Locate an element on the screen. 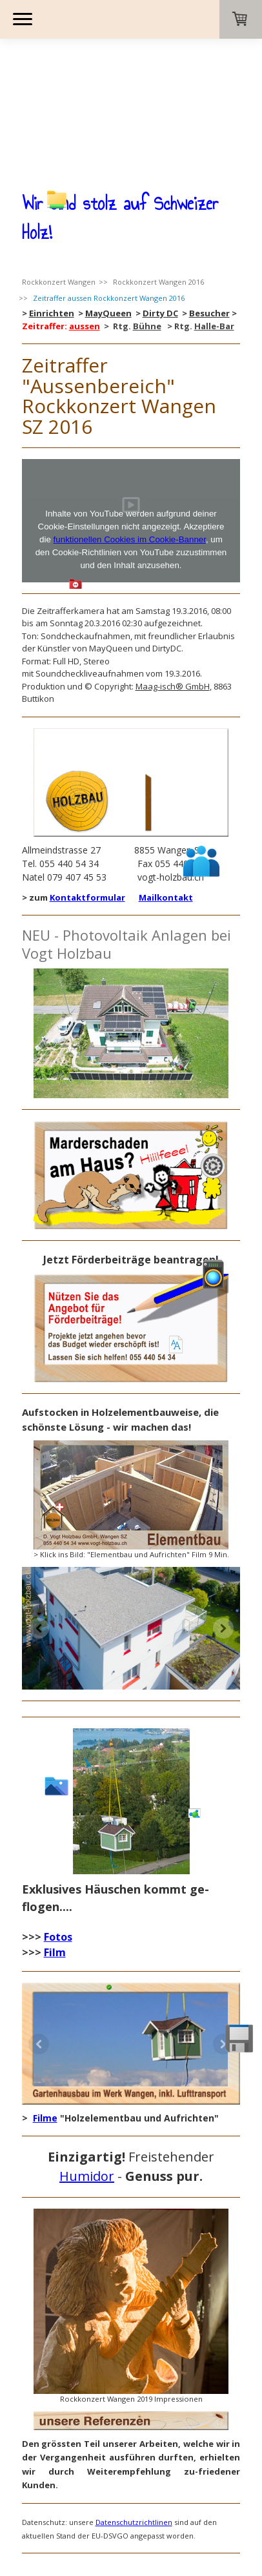 The height and width of the screenshot is (2576, 262). open the people app to manage contacts is located at coordinates (201, 860).